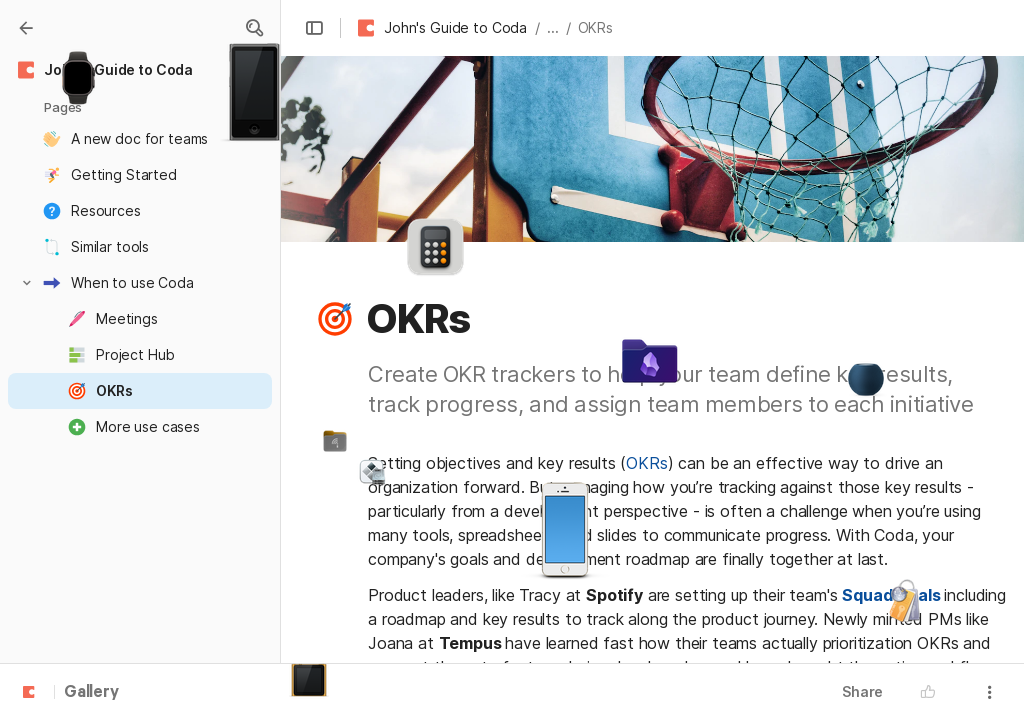 Image resolution: width=1024 pixels, height=720 pixels. I want to click on apple watch device icon, so click(78, 78).